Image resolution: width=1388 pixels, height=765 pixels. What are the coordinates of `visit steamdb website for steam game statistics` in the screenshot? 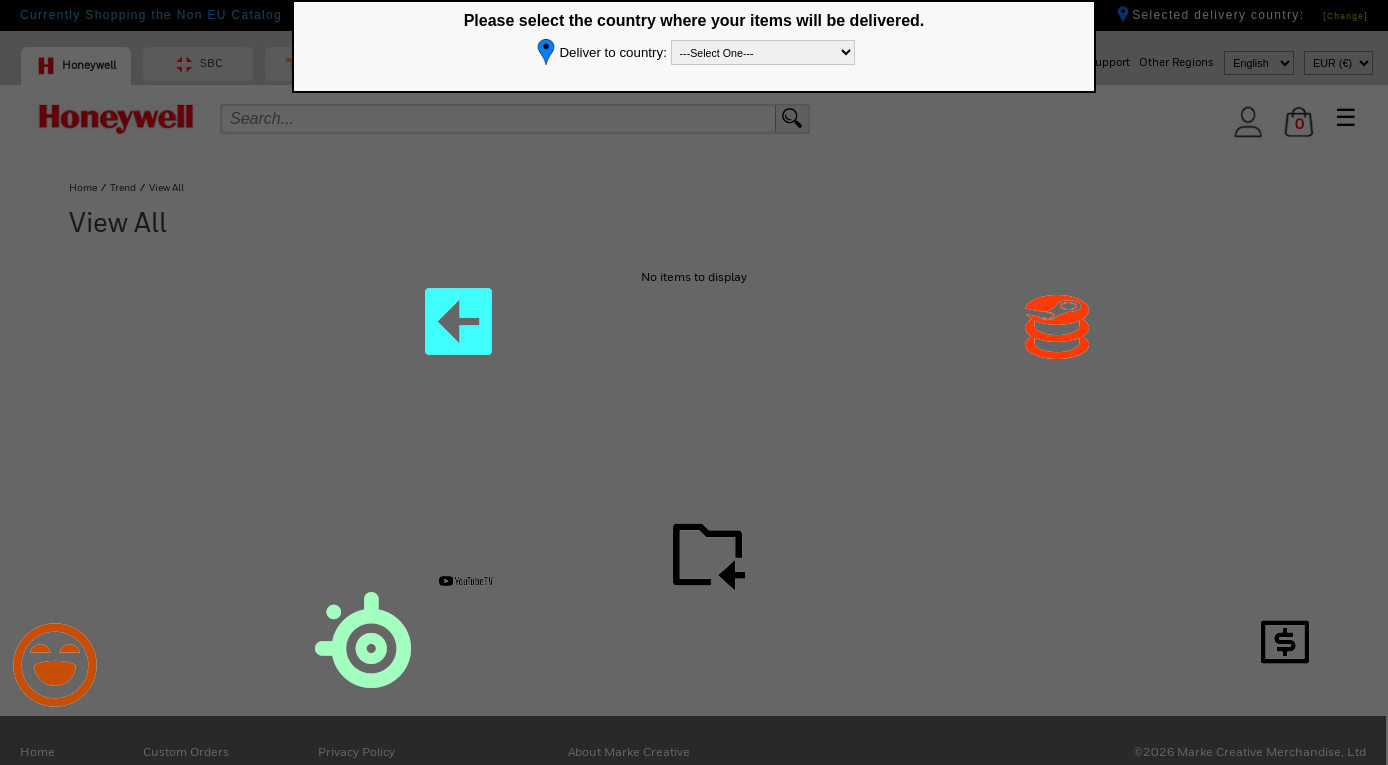 It's located at (1057, 327).